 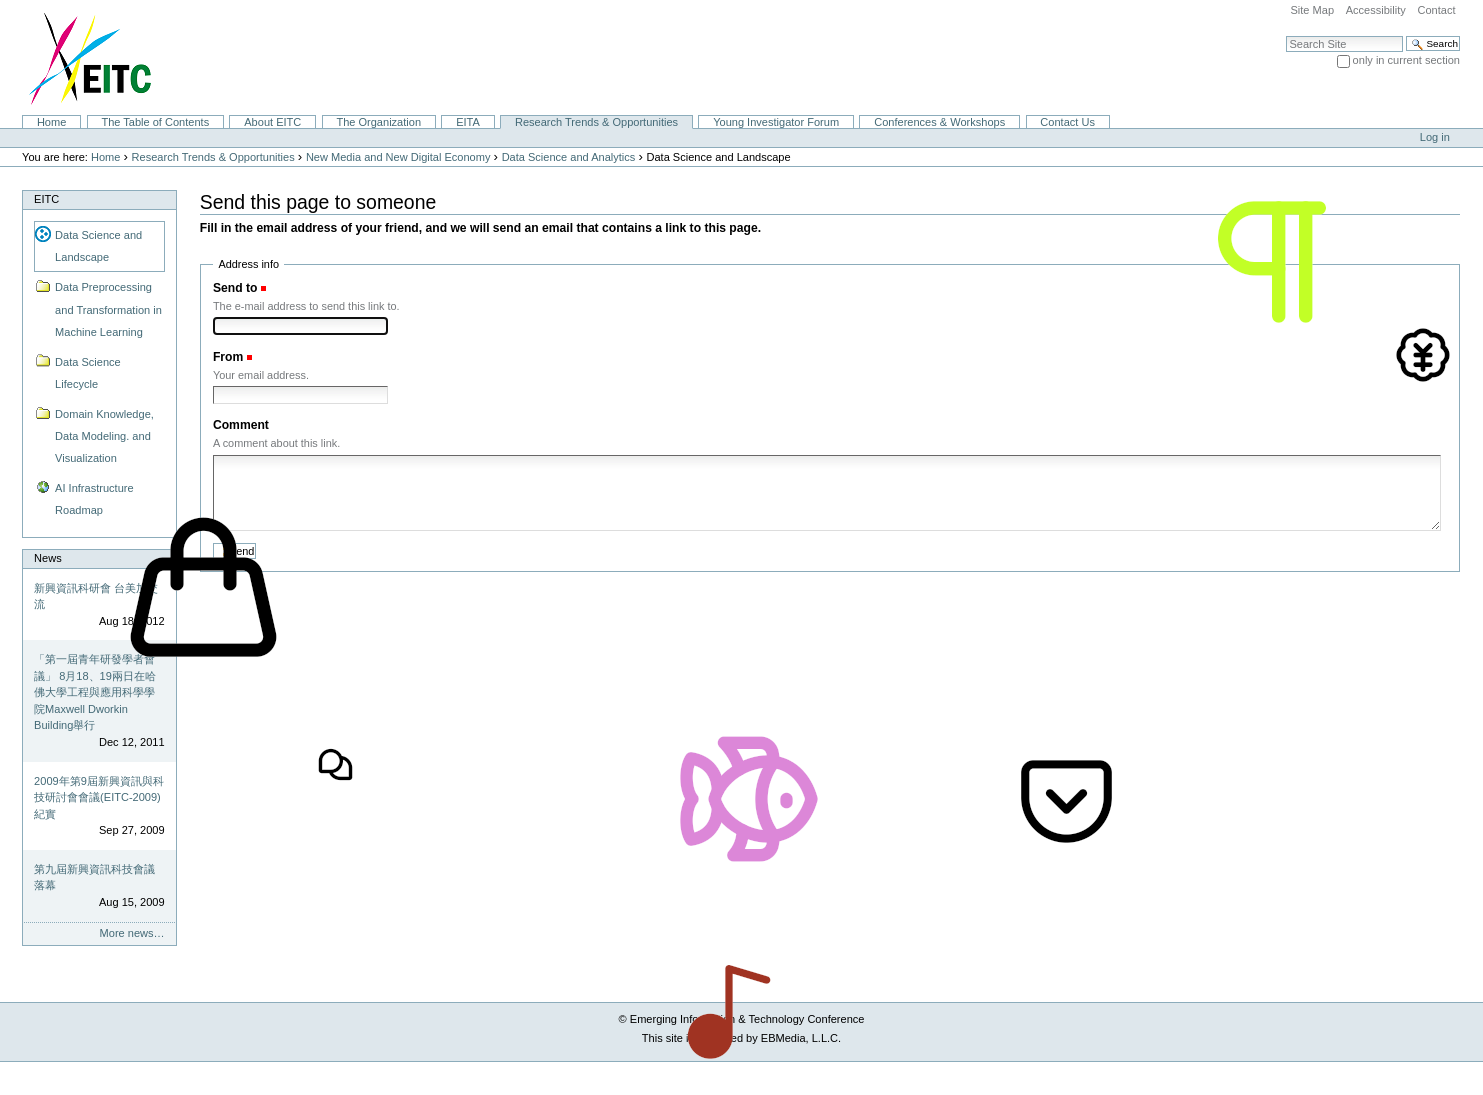 What do you see at coordinates (335, 764) in the screenshot?
I see `open chat or messaging` at bounding box center [335, 764].